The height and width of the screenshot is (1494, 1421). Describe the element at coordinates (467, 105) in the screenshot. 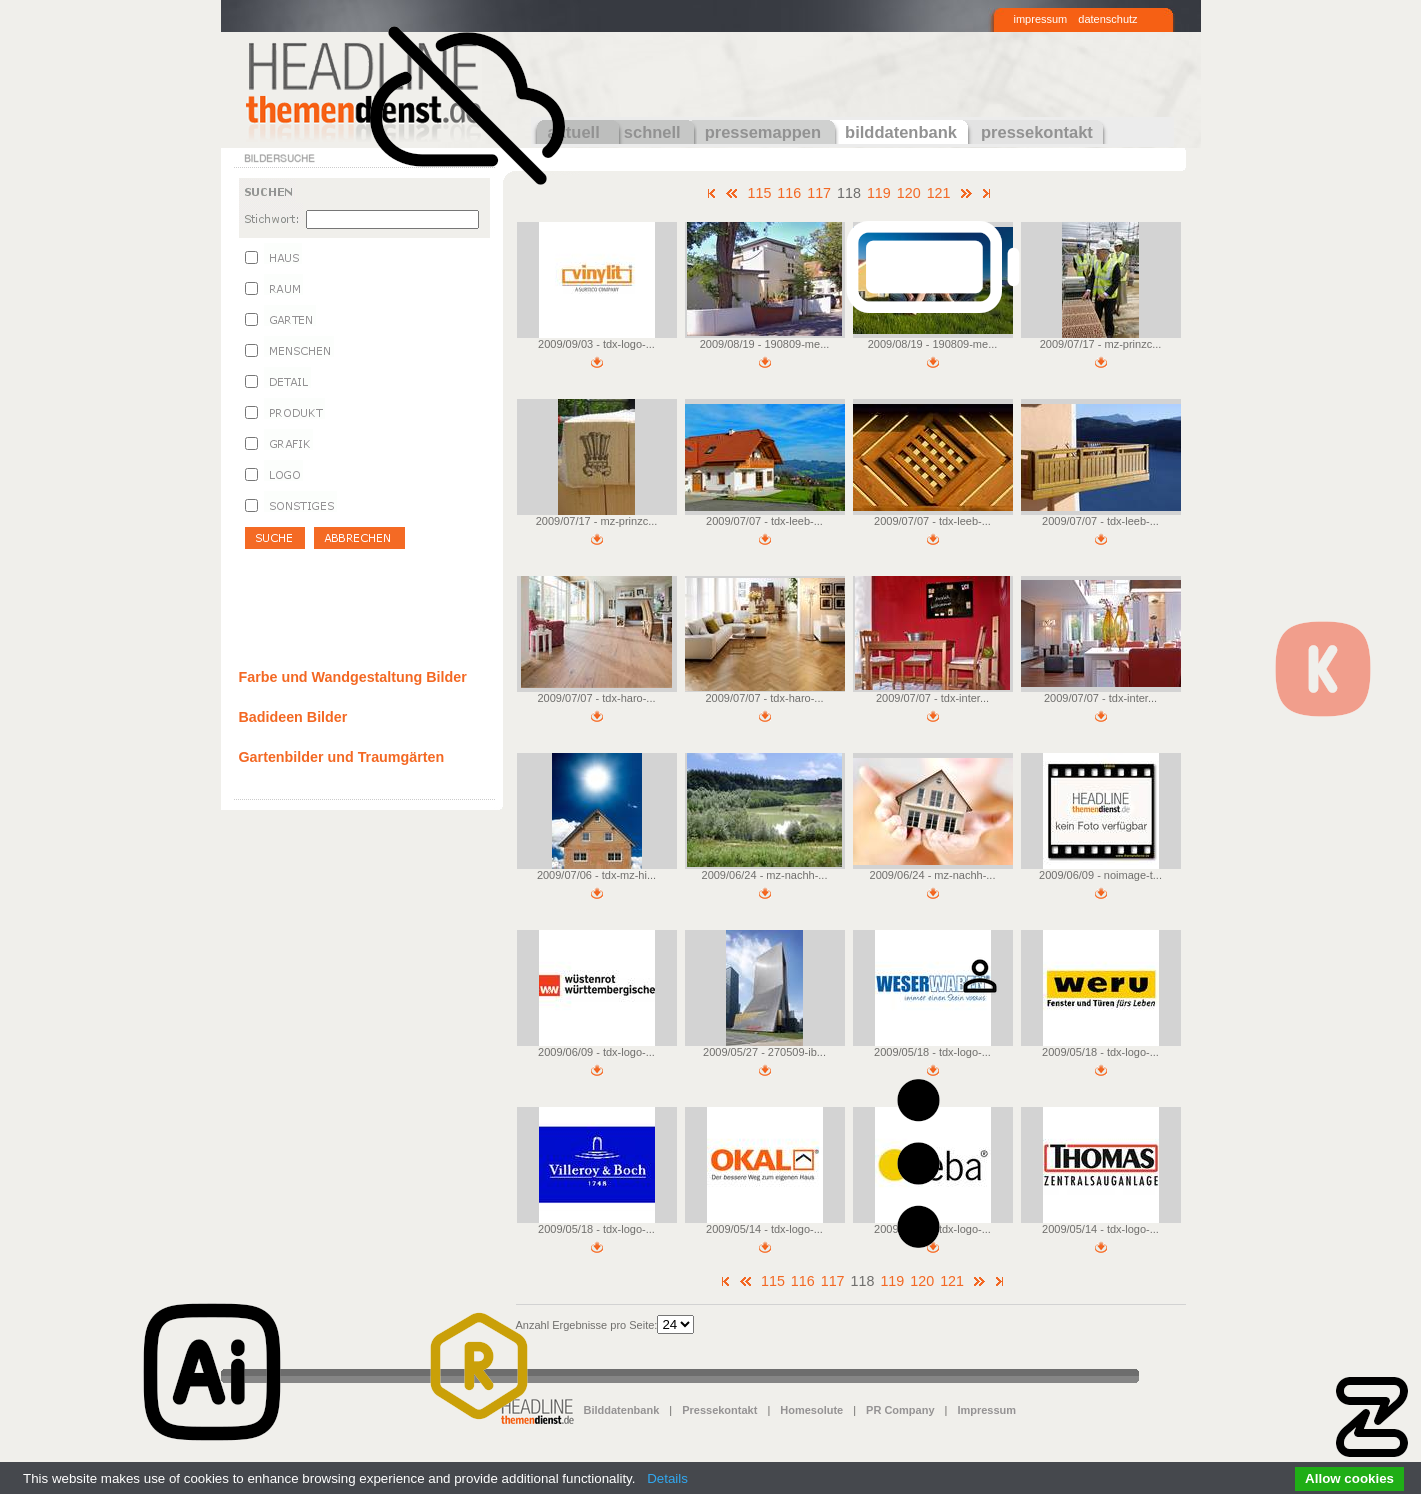

I see `indicates cloud storage is unavailable` at that location.